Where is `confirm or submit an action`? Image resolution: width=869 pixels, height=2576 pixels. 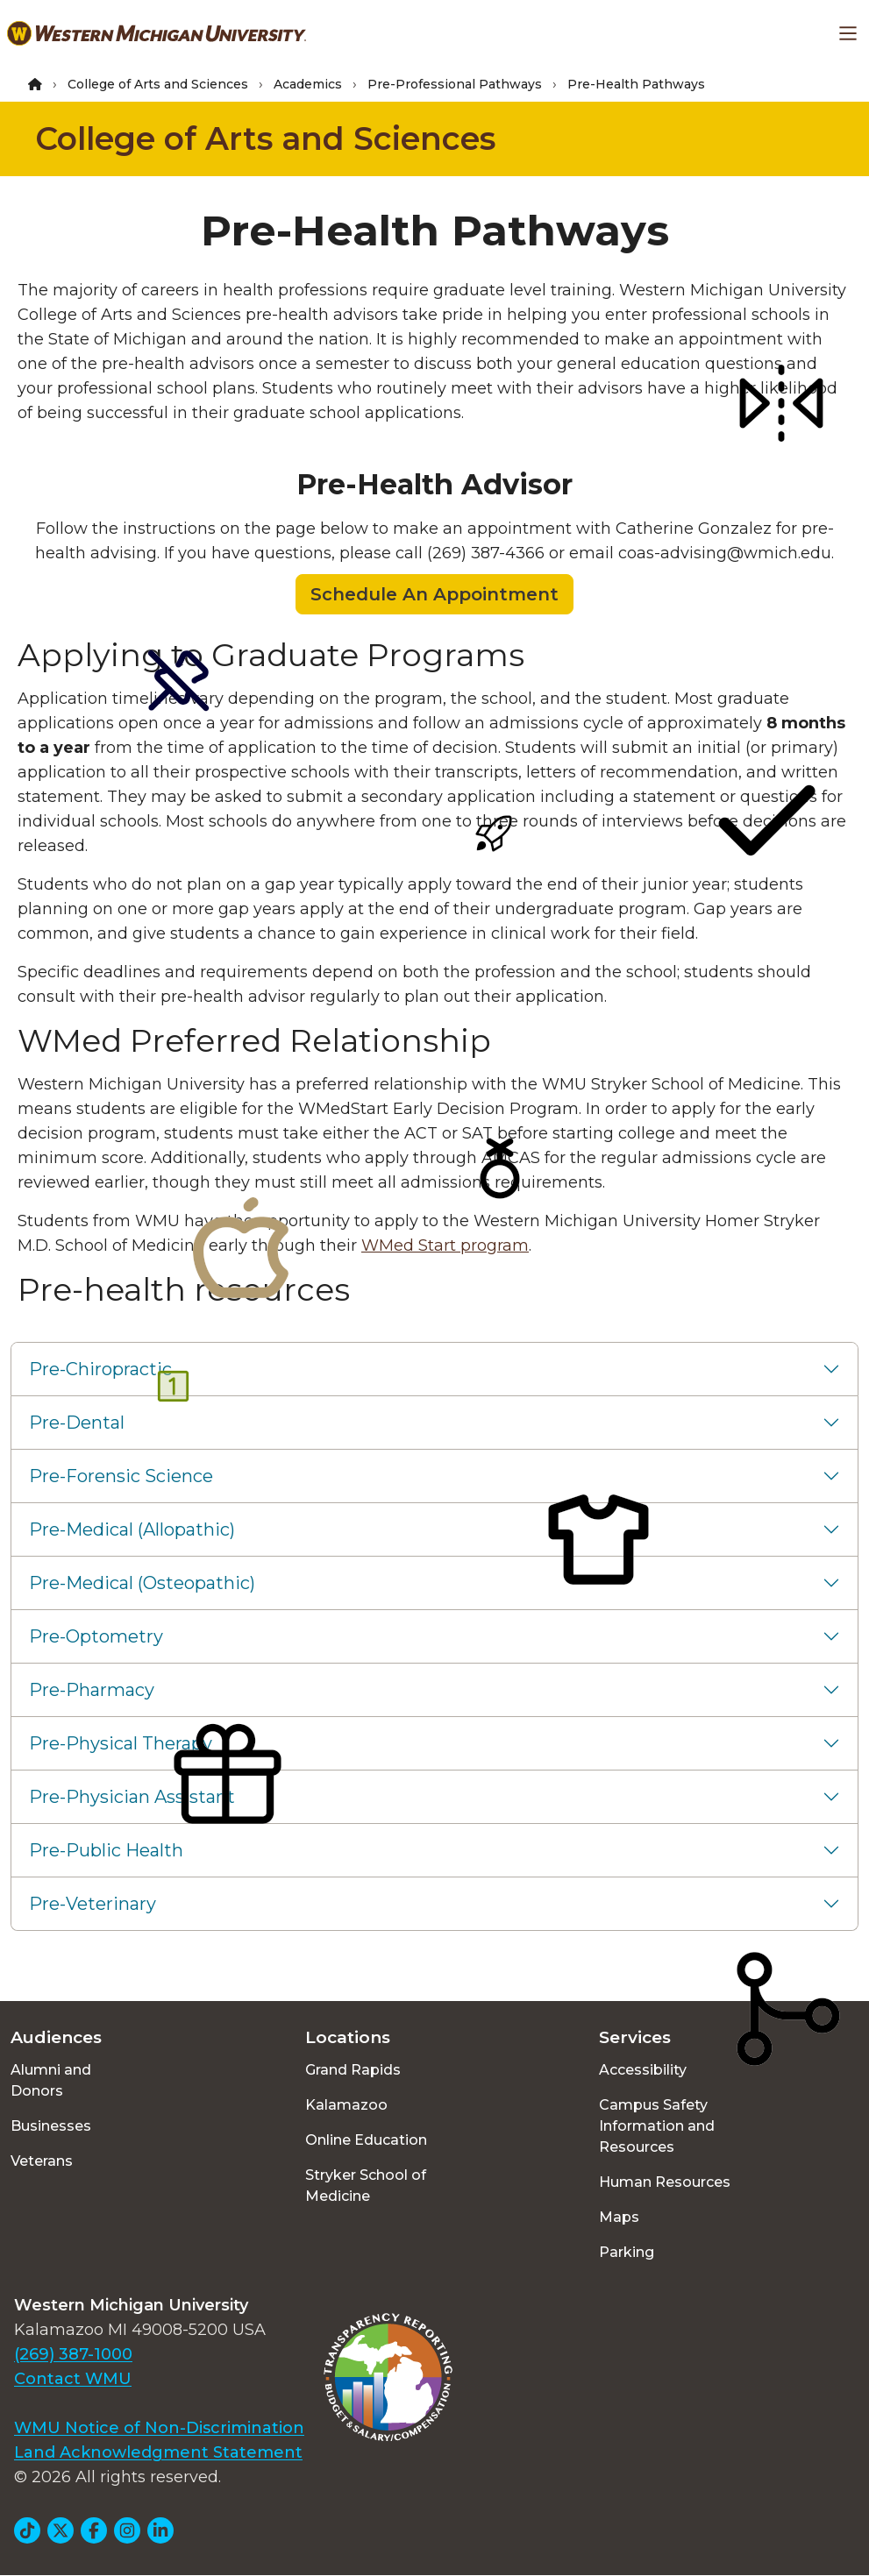 confirm or submit an action is located at coordinates (766, 817).